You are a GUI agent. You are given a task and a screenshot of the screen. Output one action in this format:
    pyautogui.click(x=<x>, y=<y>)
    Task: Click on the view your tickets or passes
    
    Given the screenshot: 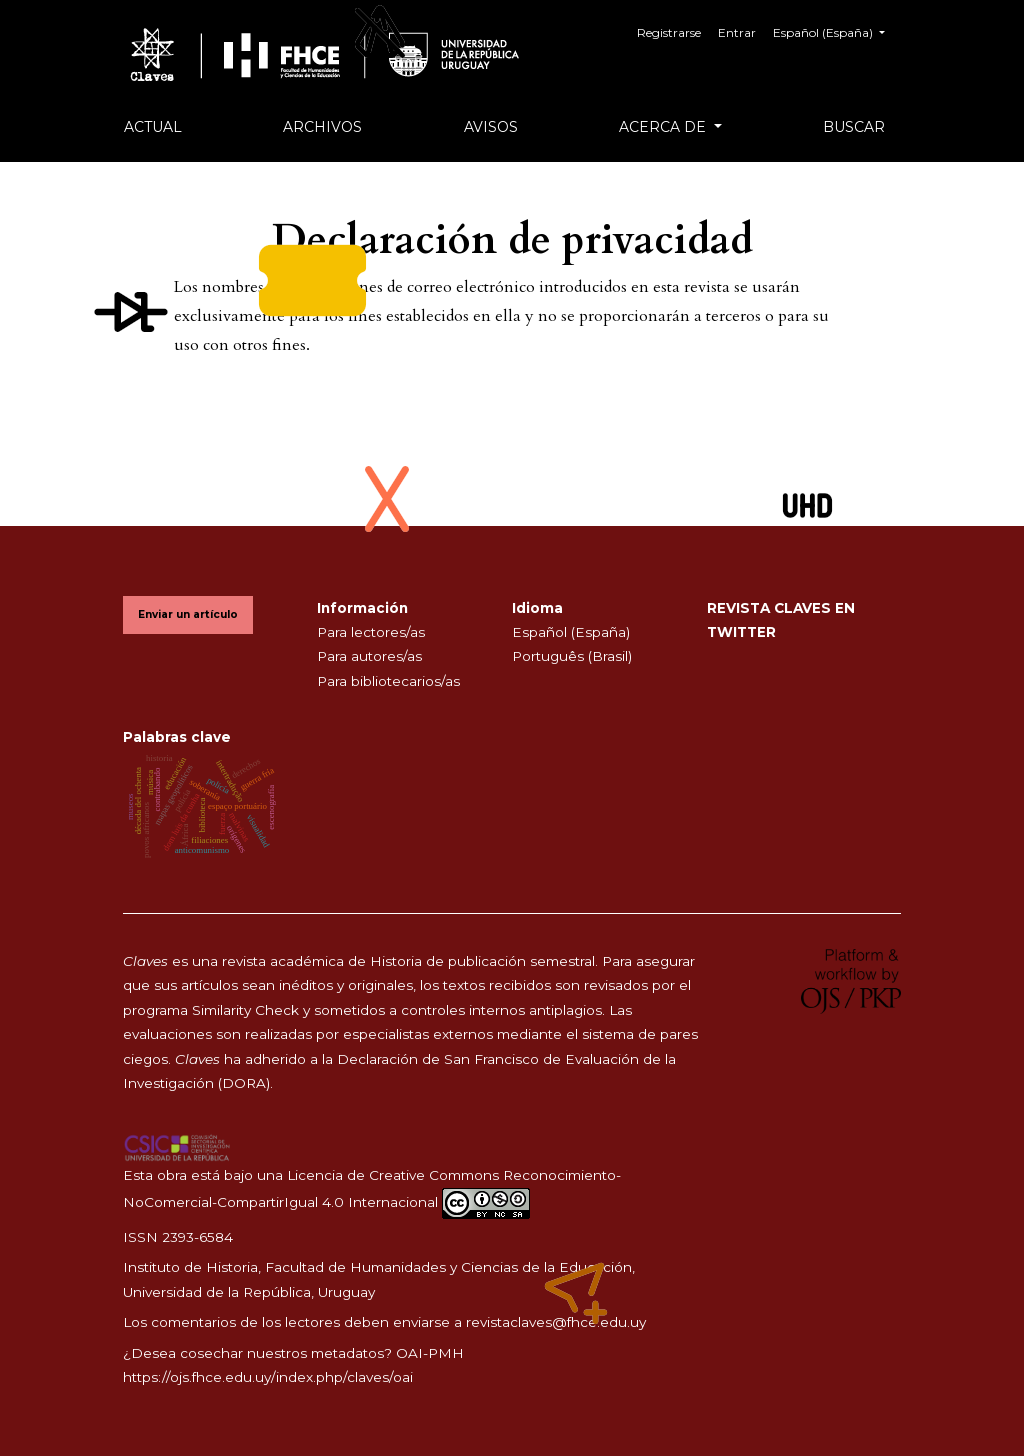 What is the action you would take?
    pyautogui.click(x=312, y=280)
    